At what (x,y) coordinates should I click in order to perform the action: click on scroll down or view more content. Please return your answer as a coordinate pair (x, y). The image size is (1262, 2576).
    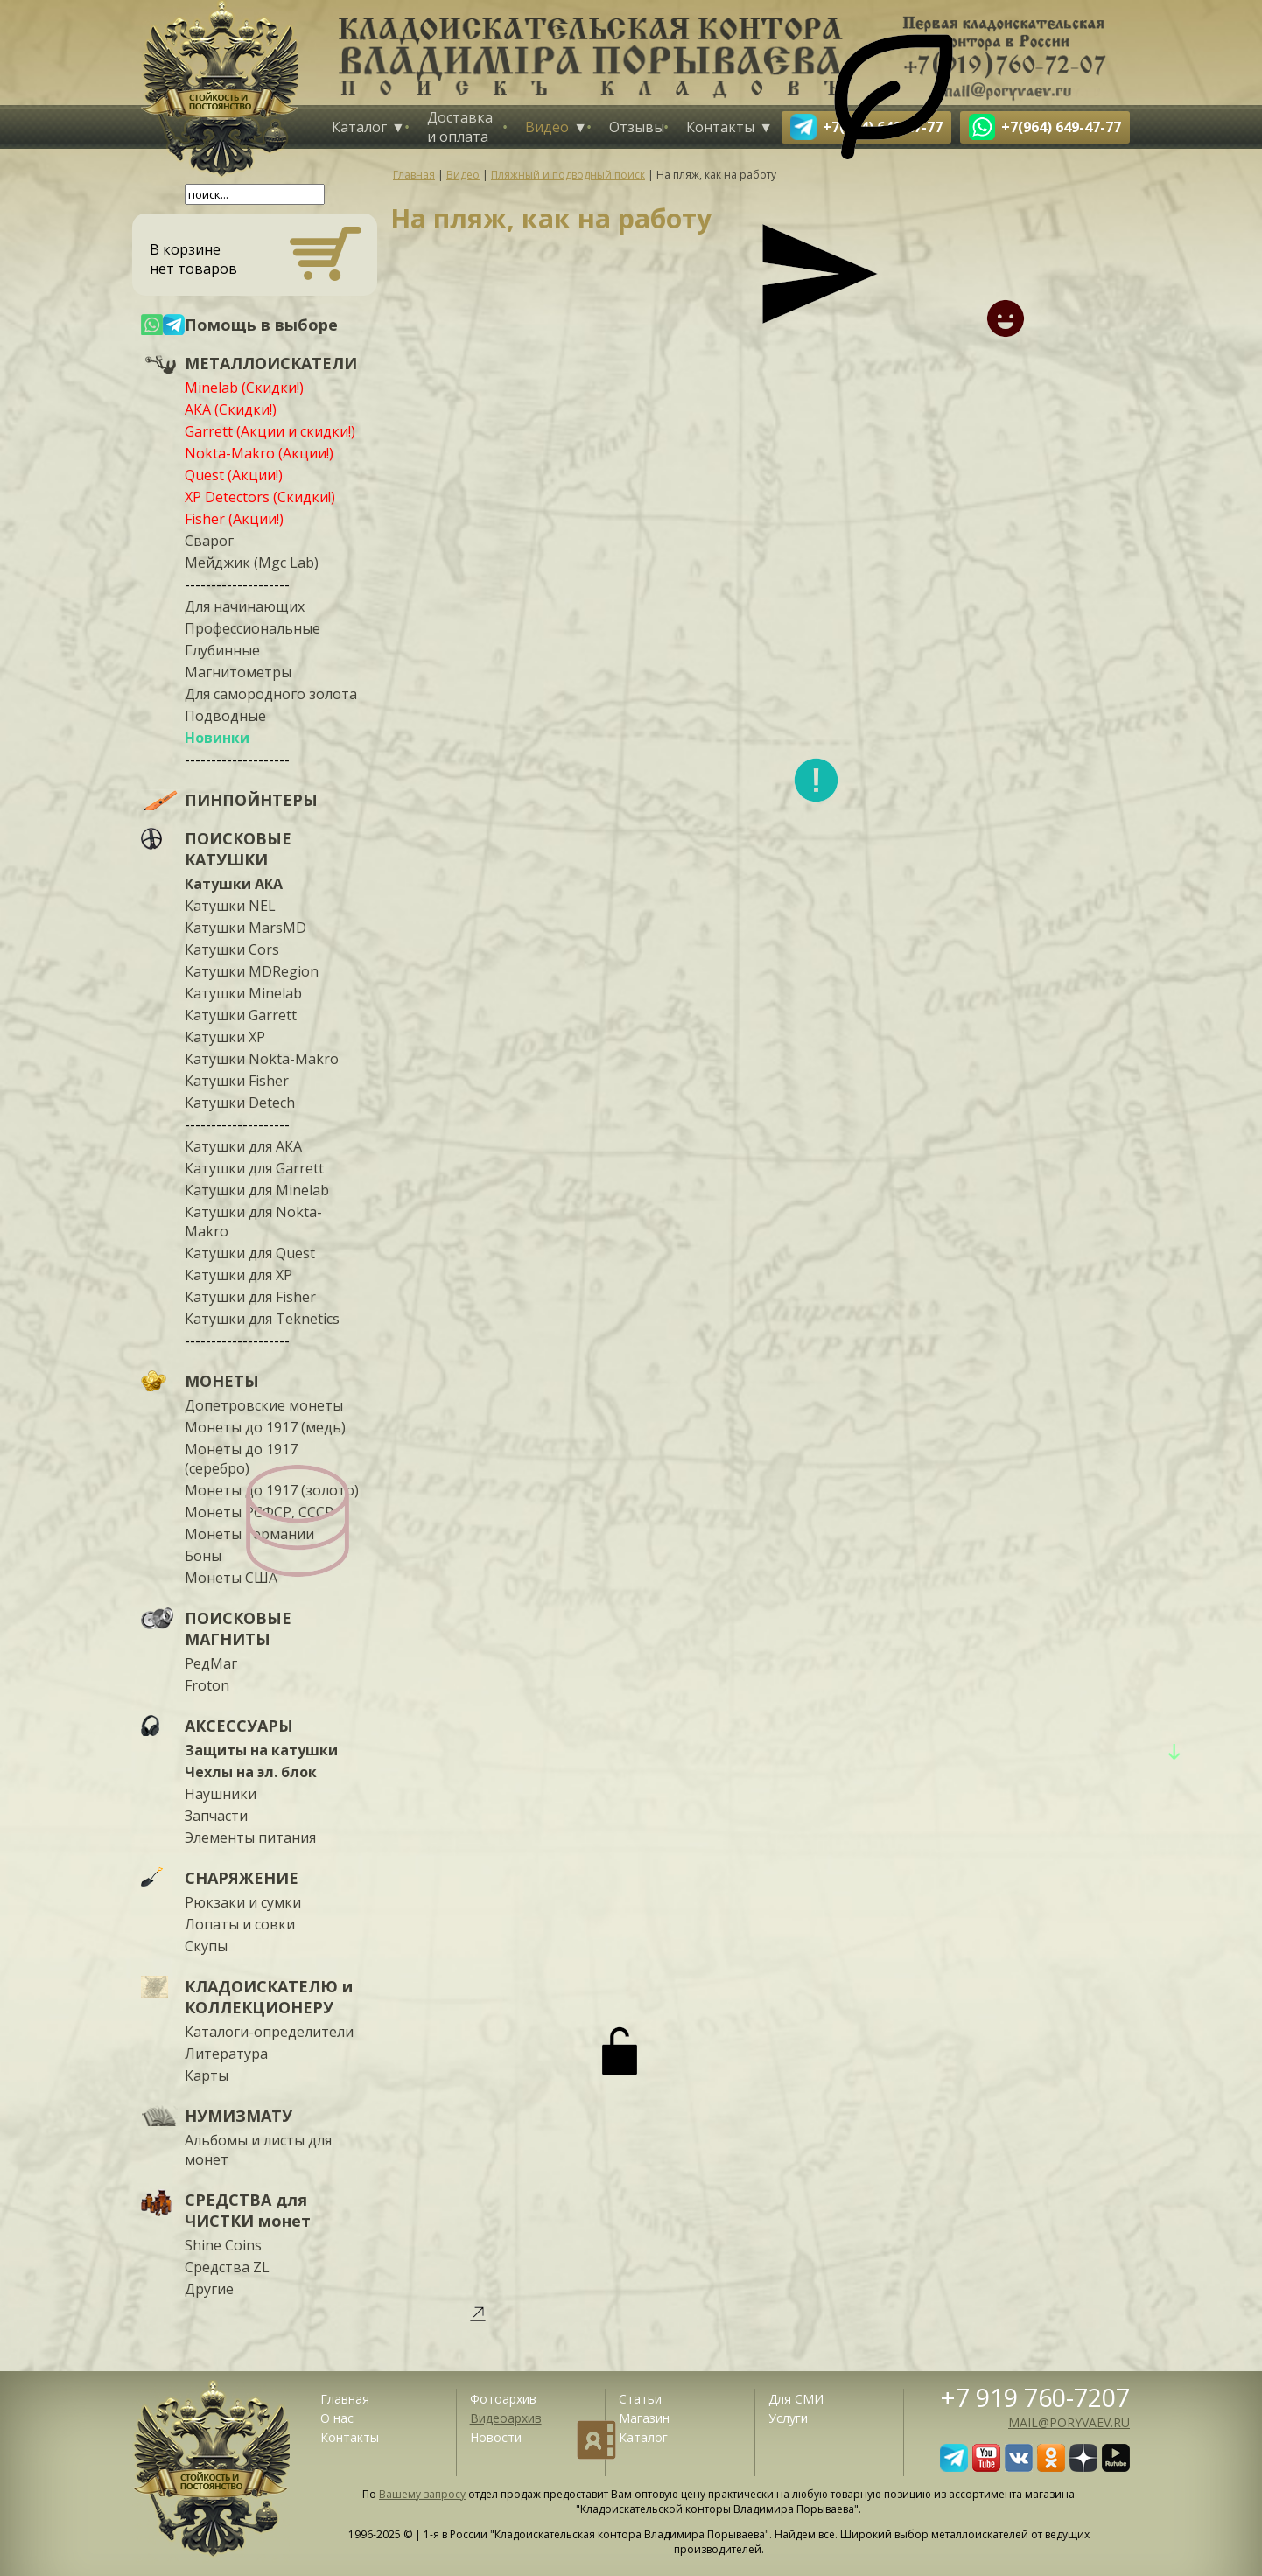
    Looking at the image, I should click on (1174, 1753).